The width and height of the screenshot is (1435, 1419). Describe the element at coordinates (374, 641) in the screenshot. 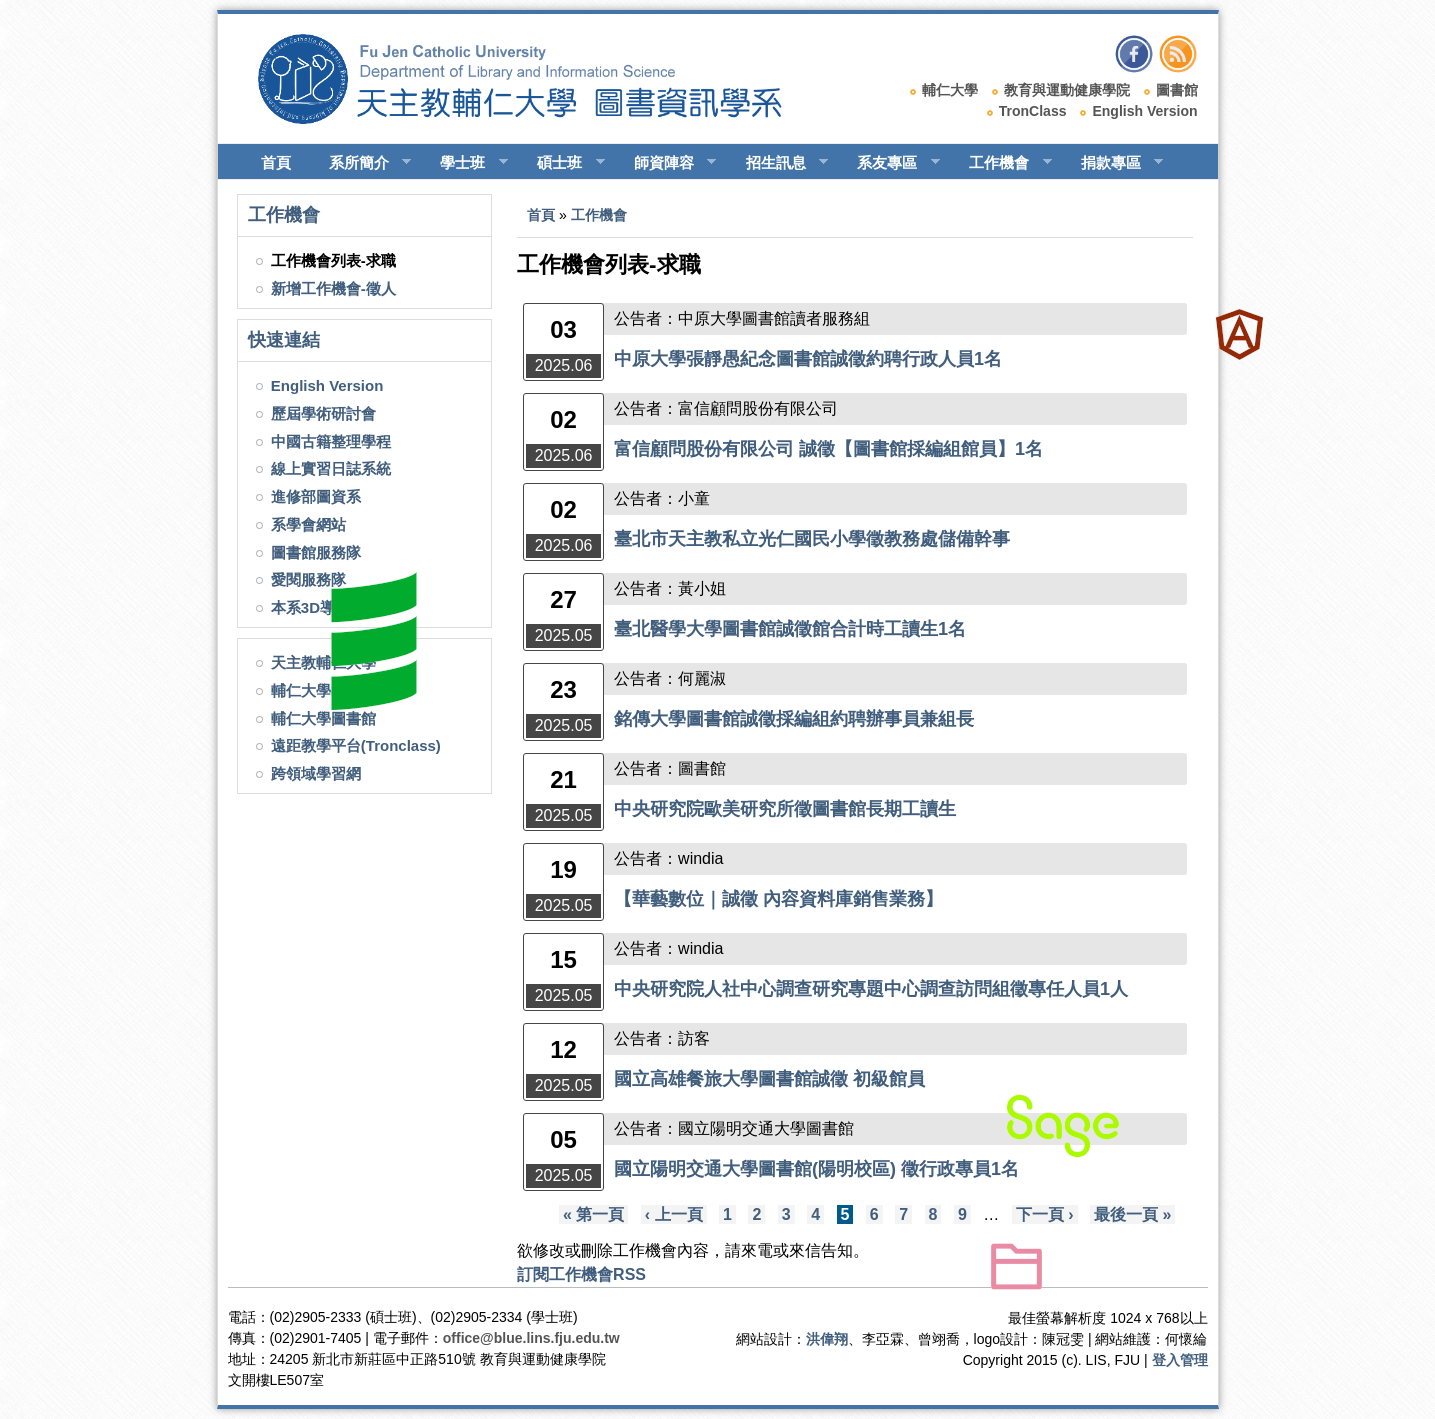

I see `scala programming language logo` at that location.